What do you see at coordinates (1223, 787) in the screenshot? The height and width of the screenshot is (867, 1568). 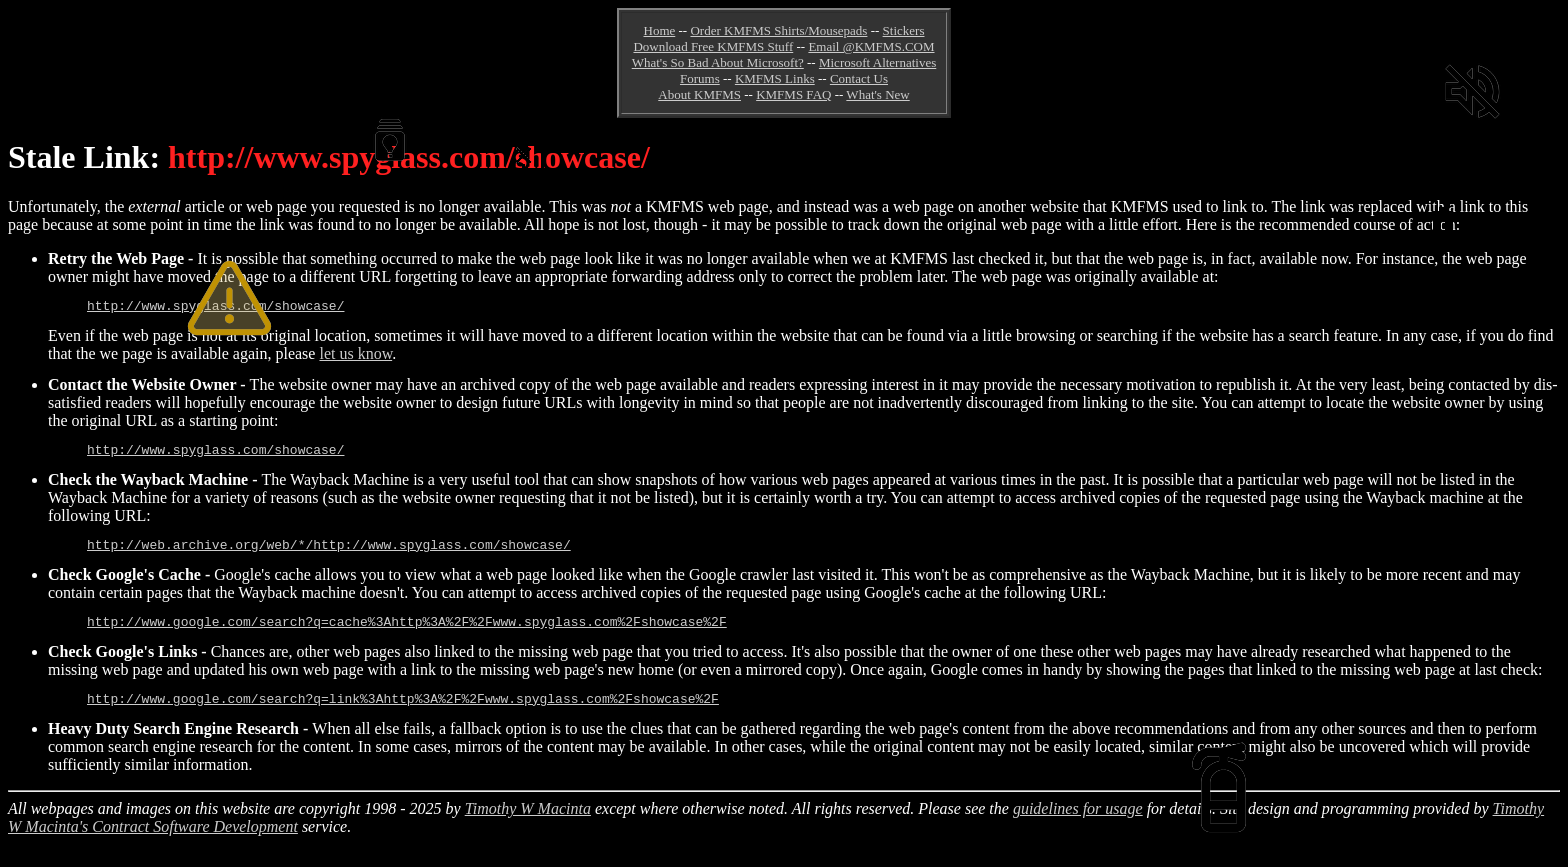 I see `access fire safety information` at bounding box center [1223, 787].